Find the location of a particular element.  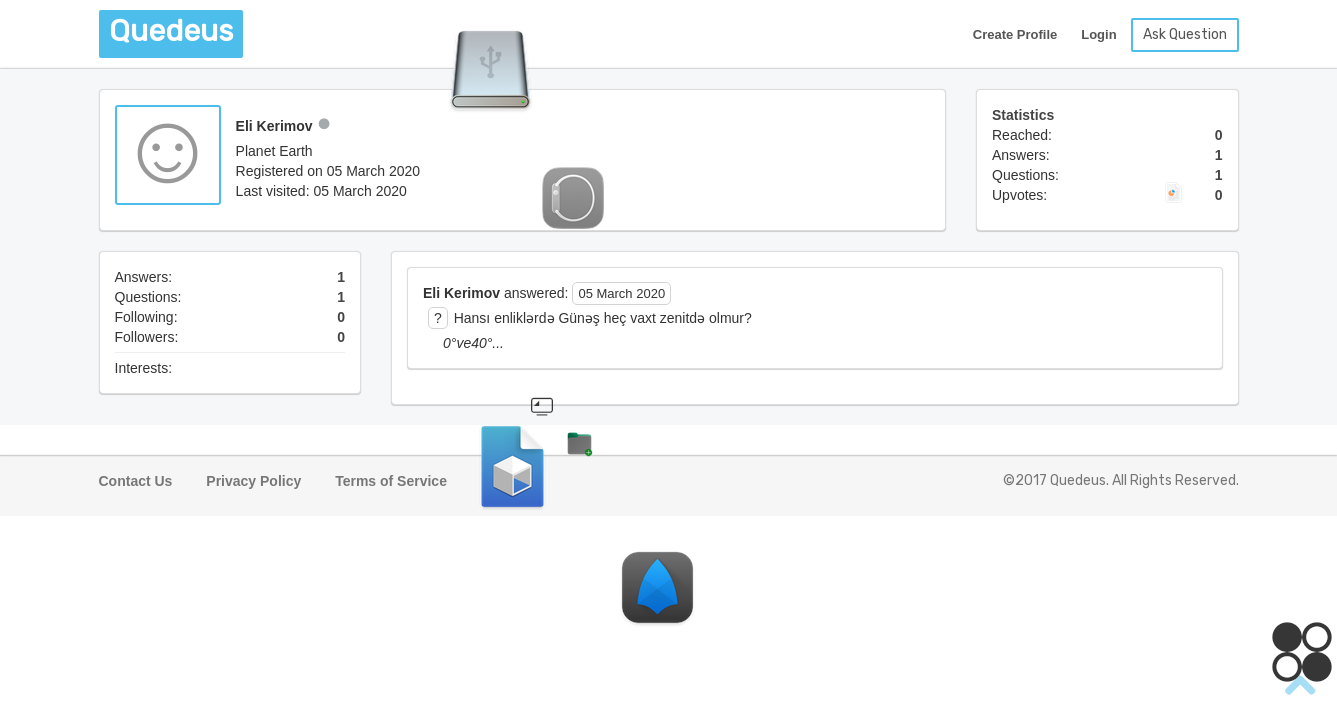

change desktop wallpaper settings is located at coordinates (542, 406).